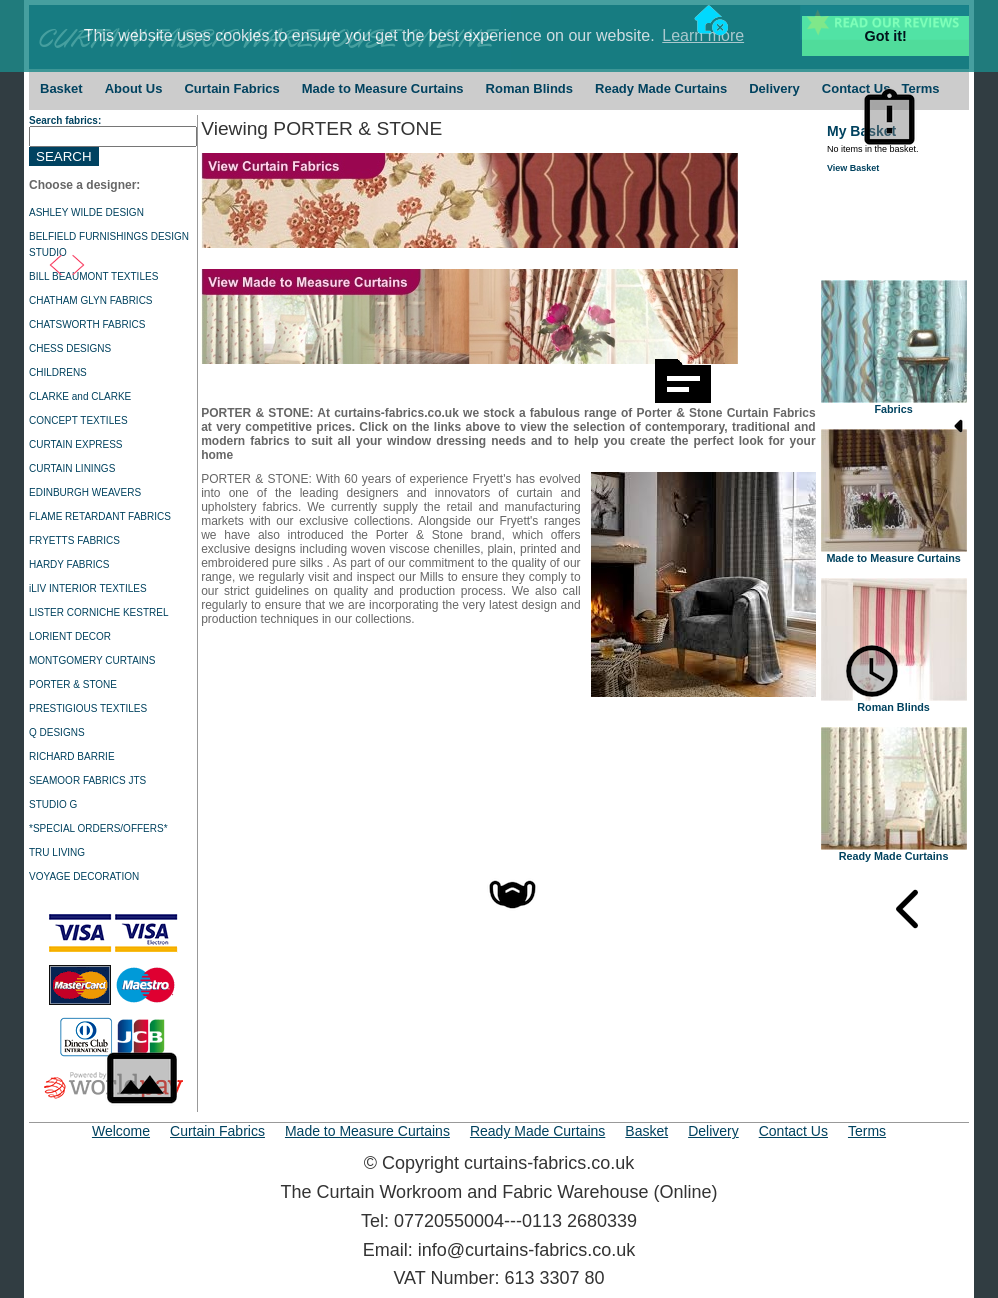 The width and height of the screenshot is (998, 1298). I want to click on view or edit source code, so click(67, 265).